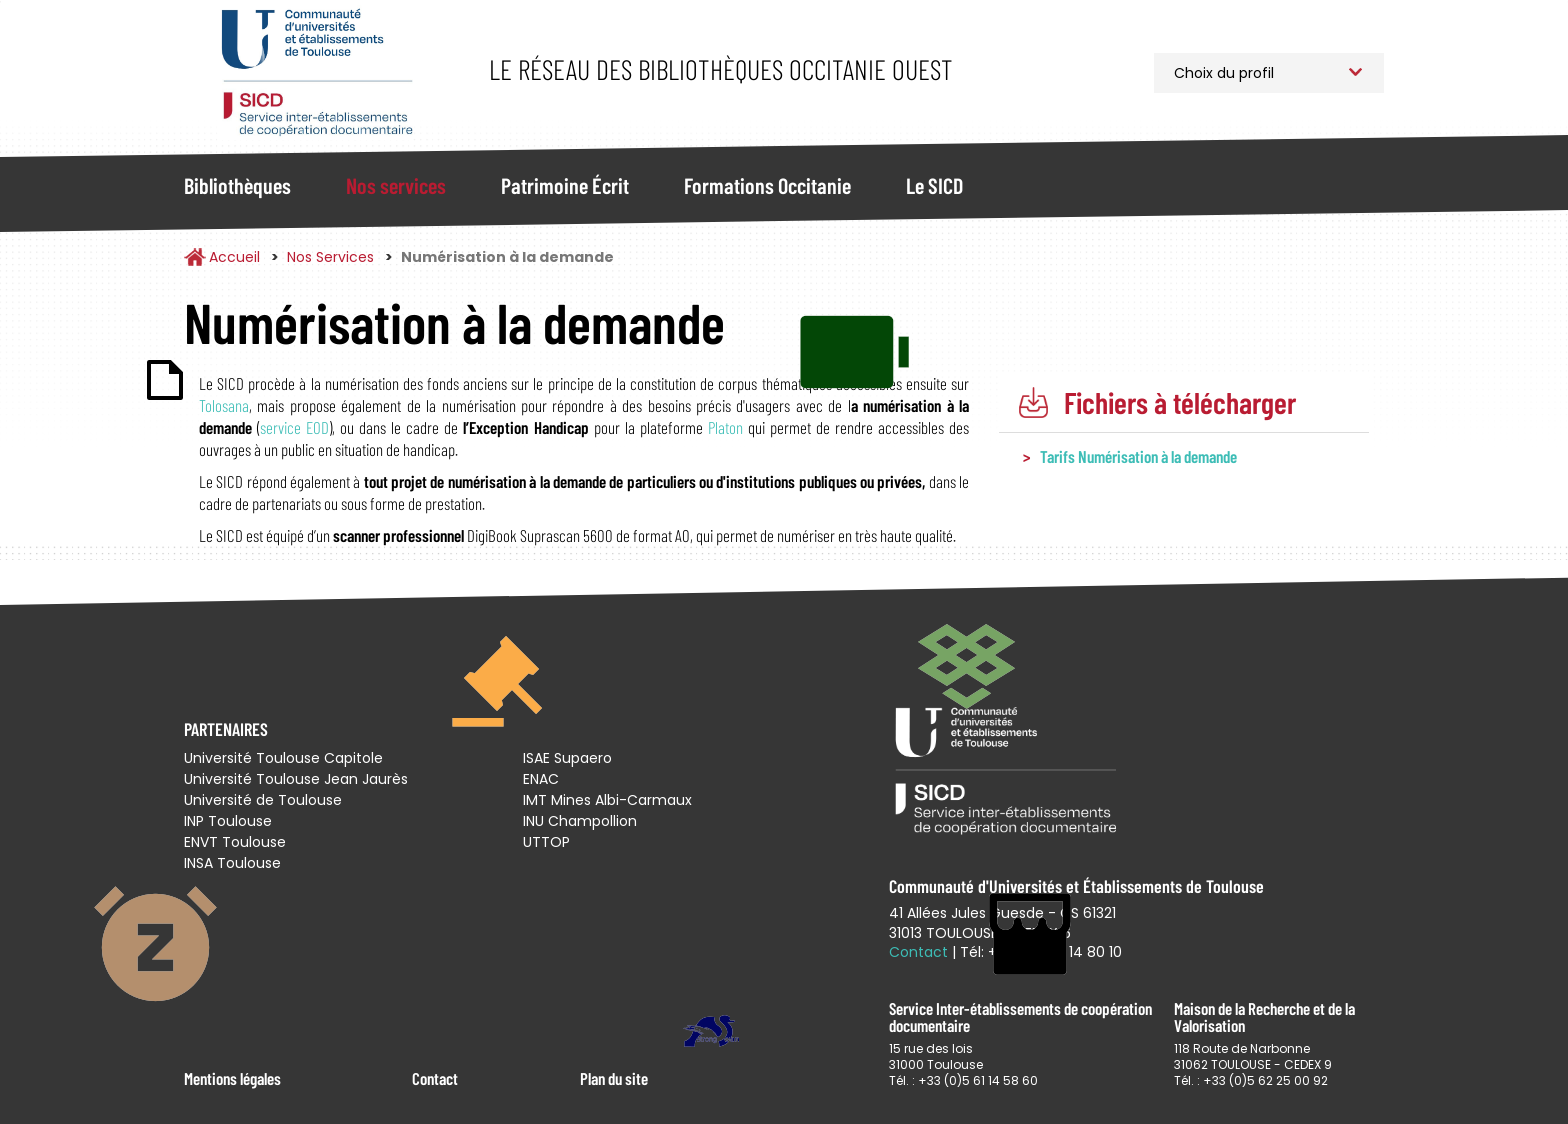 The image size is (1568, 1124). I want to click on snooze an active alarm, so click(155, 941).